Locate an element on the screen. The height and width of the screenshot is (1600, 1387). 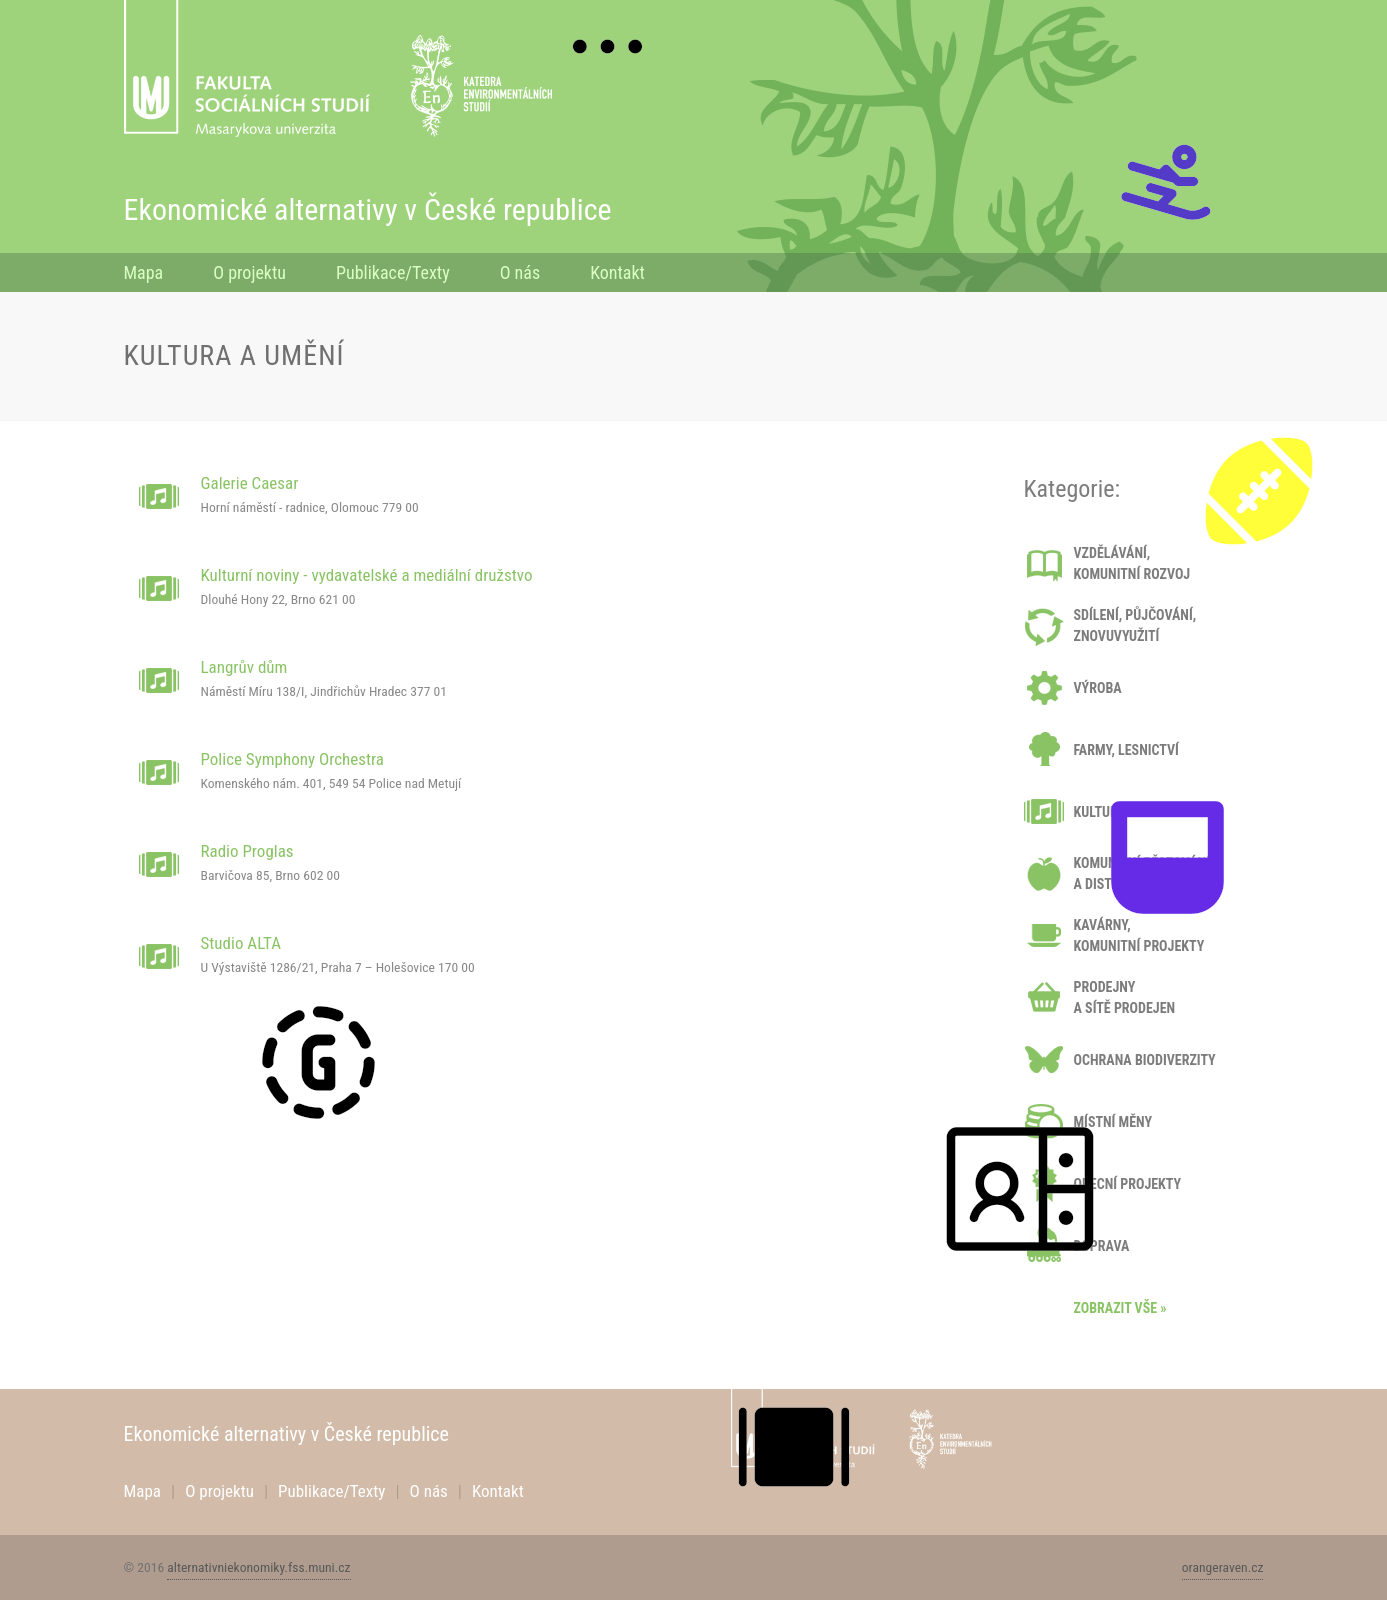
open more options menu is located at coordinates (607, 46).